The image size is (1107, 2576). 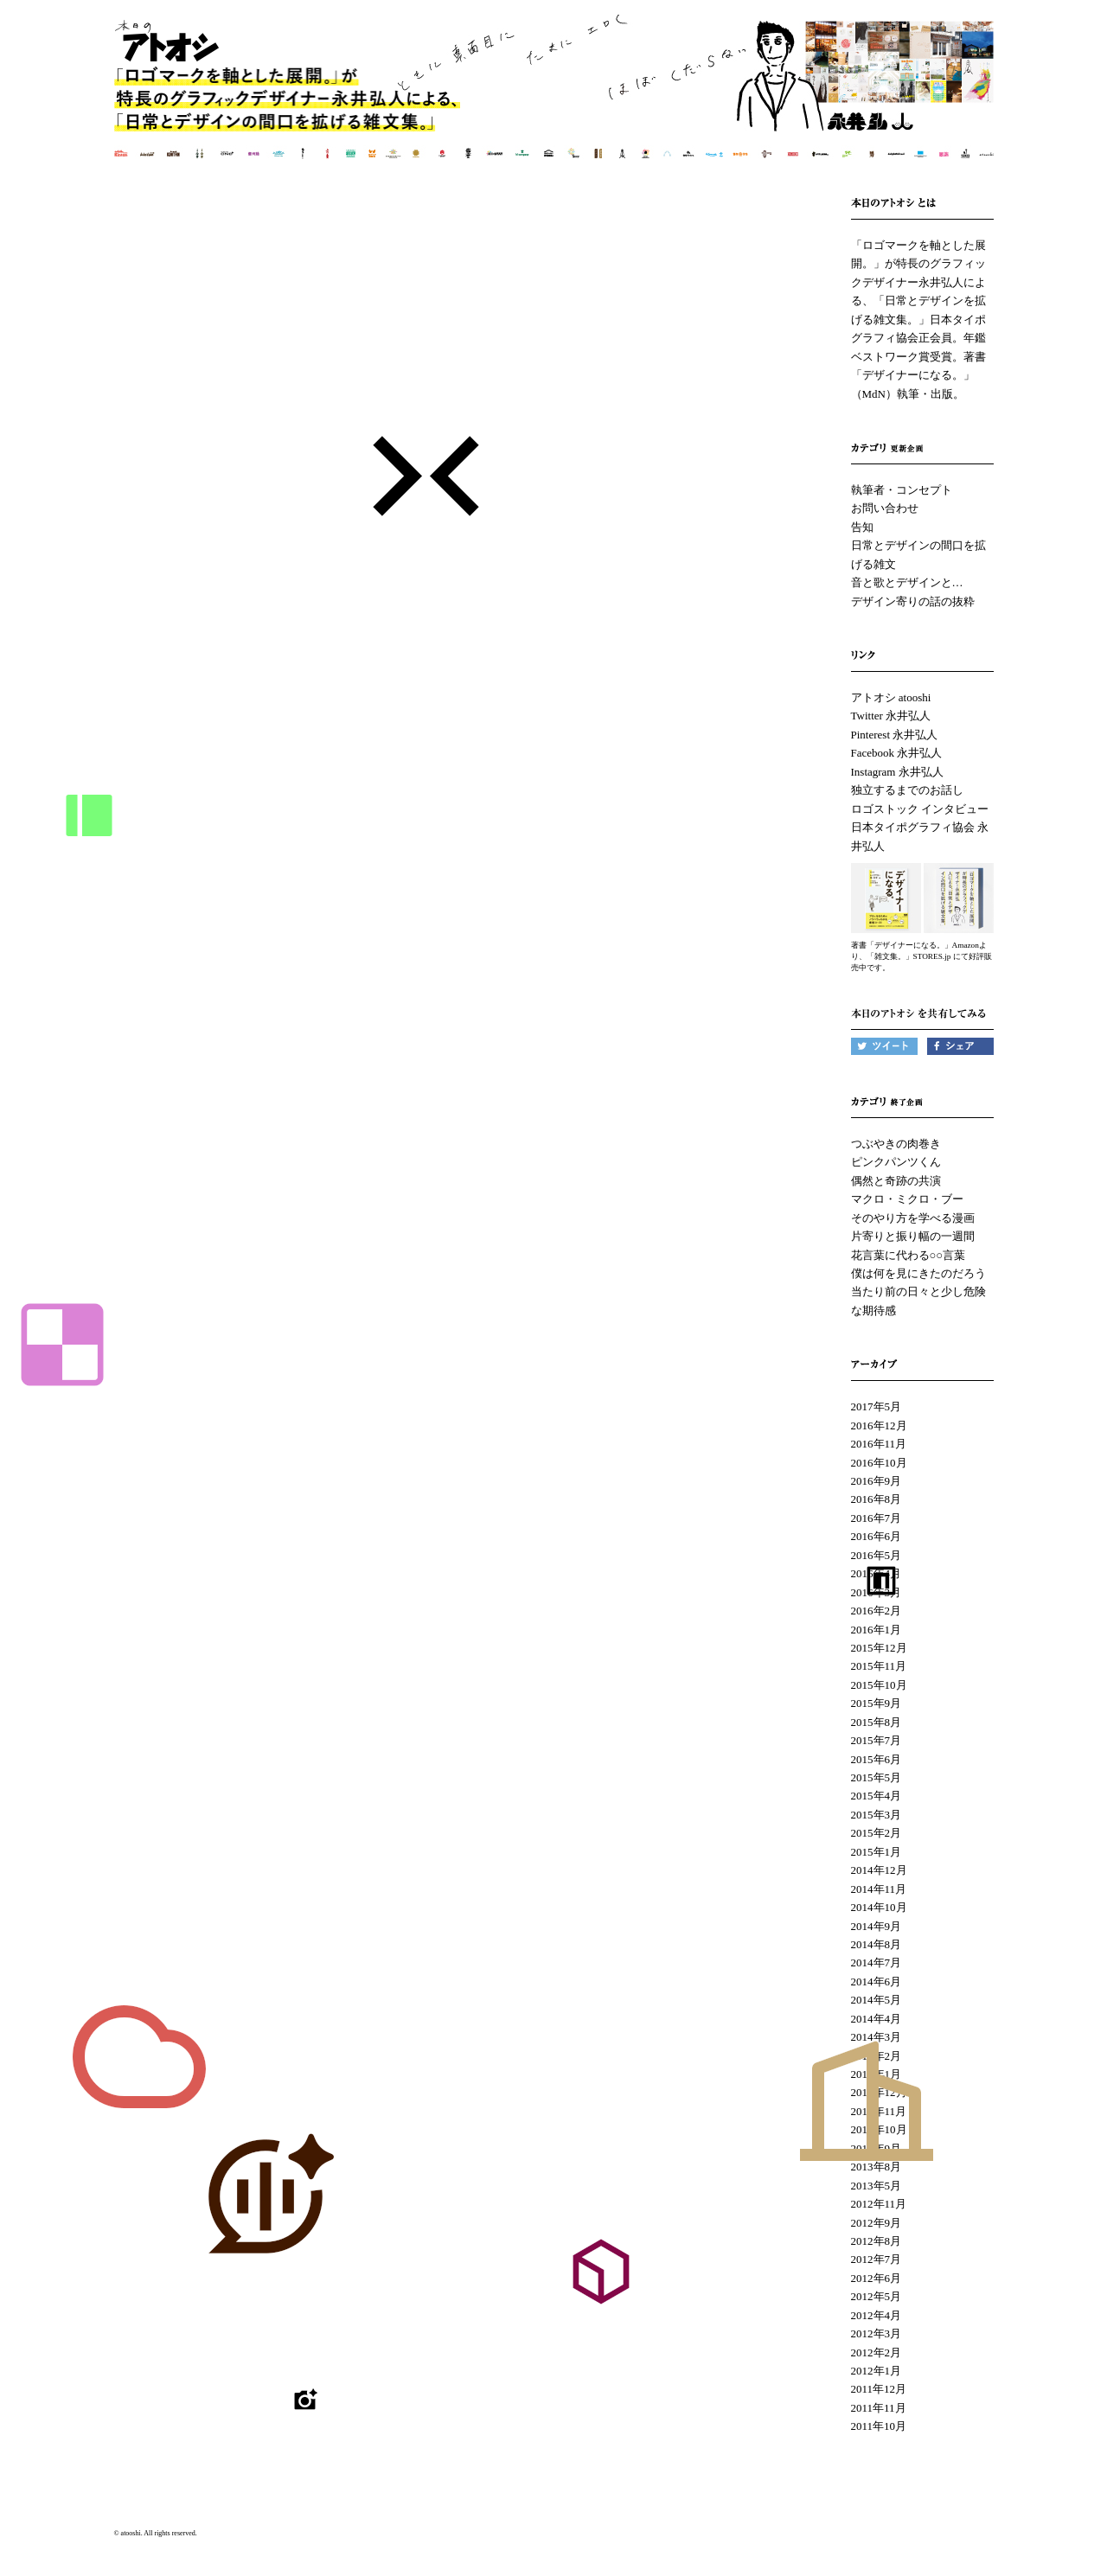 What do you see at coordinates (881, 1581) in the screenshot?
I see `npm package registry logo` at bounding box center [881, 1581].